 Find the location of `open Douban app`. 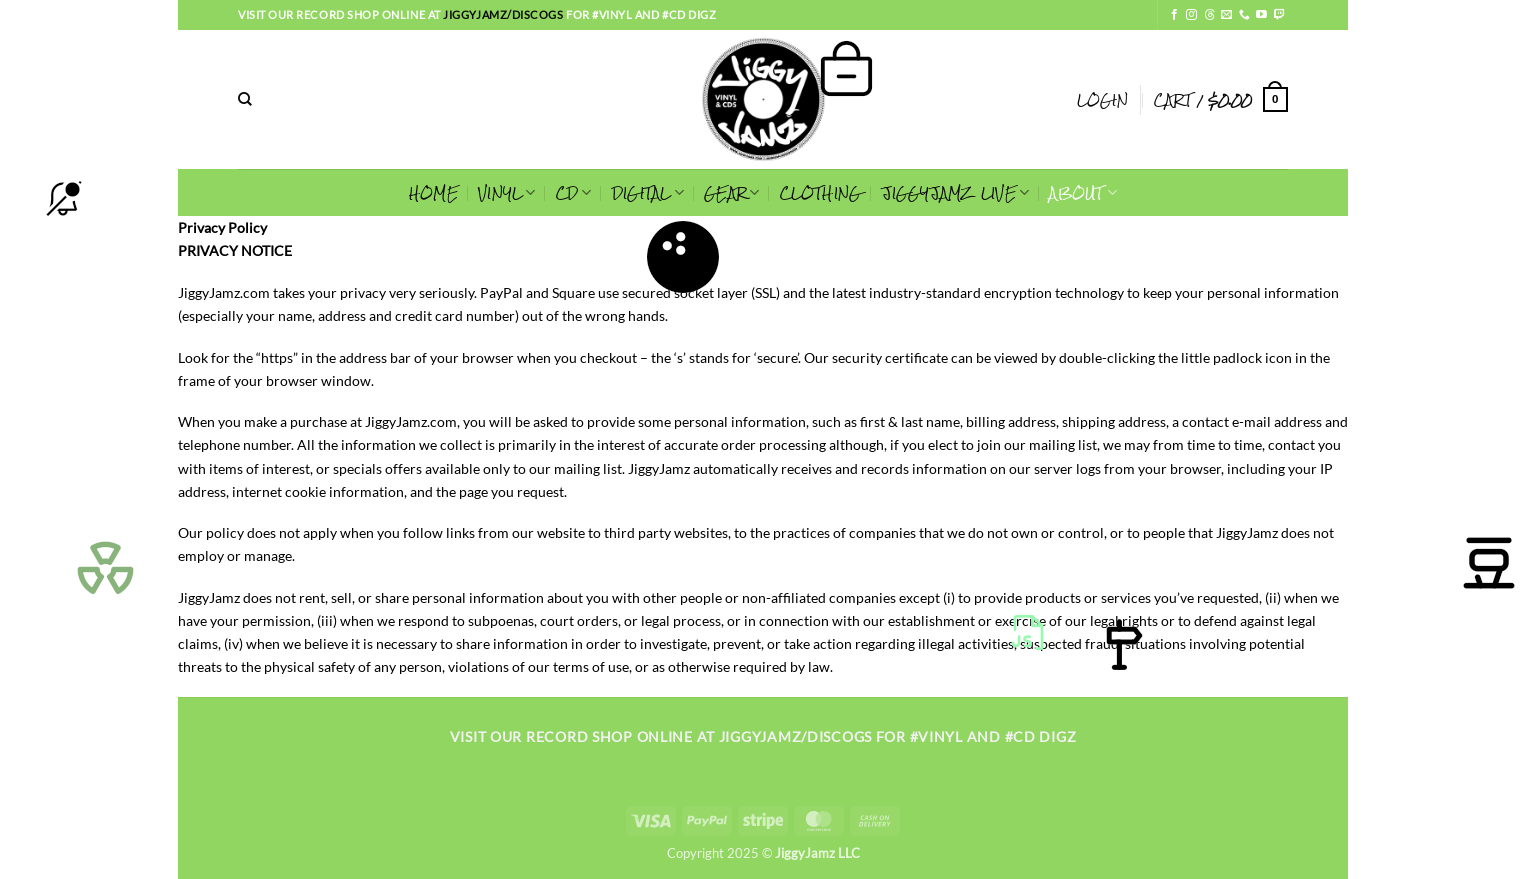

open Douban app is located at coordinates (1489, 563).